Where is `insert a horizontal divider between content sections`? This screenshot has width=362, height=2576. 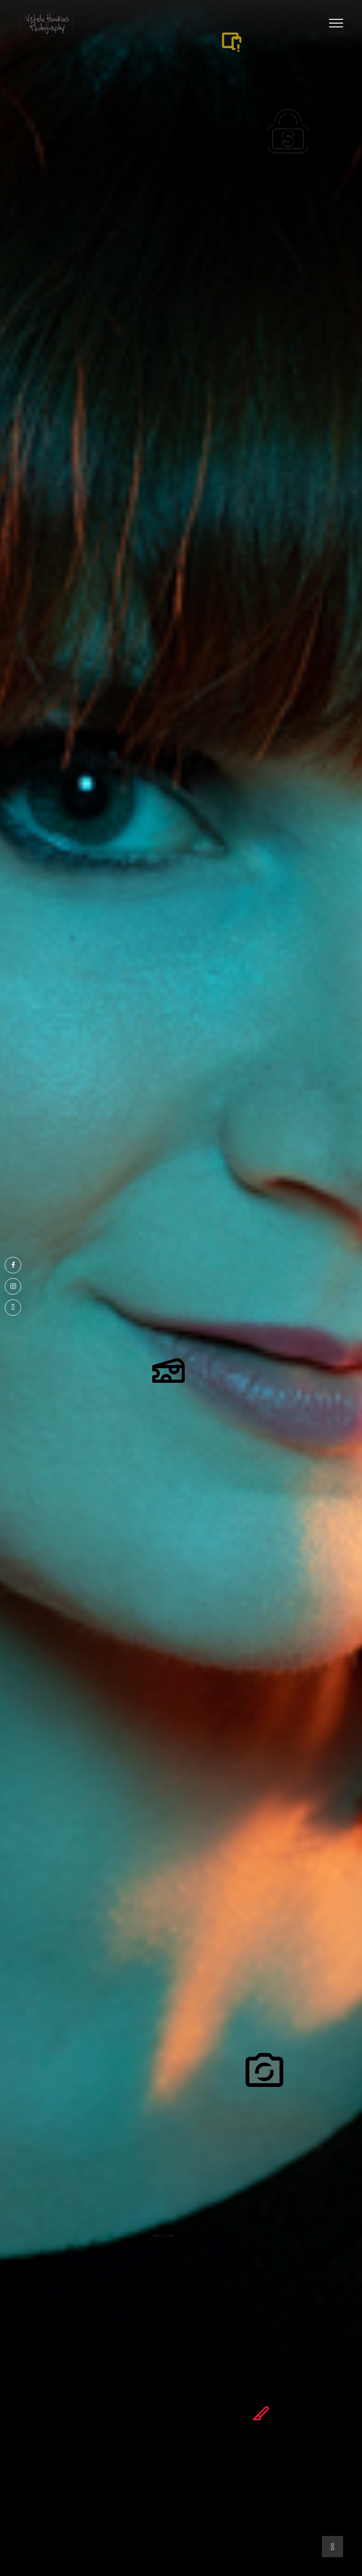 insert a horizontal divider between content sections is located at coordinates (164, 2235).